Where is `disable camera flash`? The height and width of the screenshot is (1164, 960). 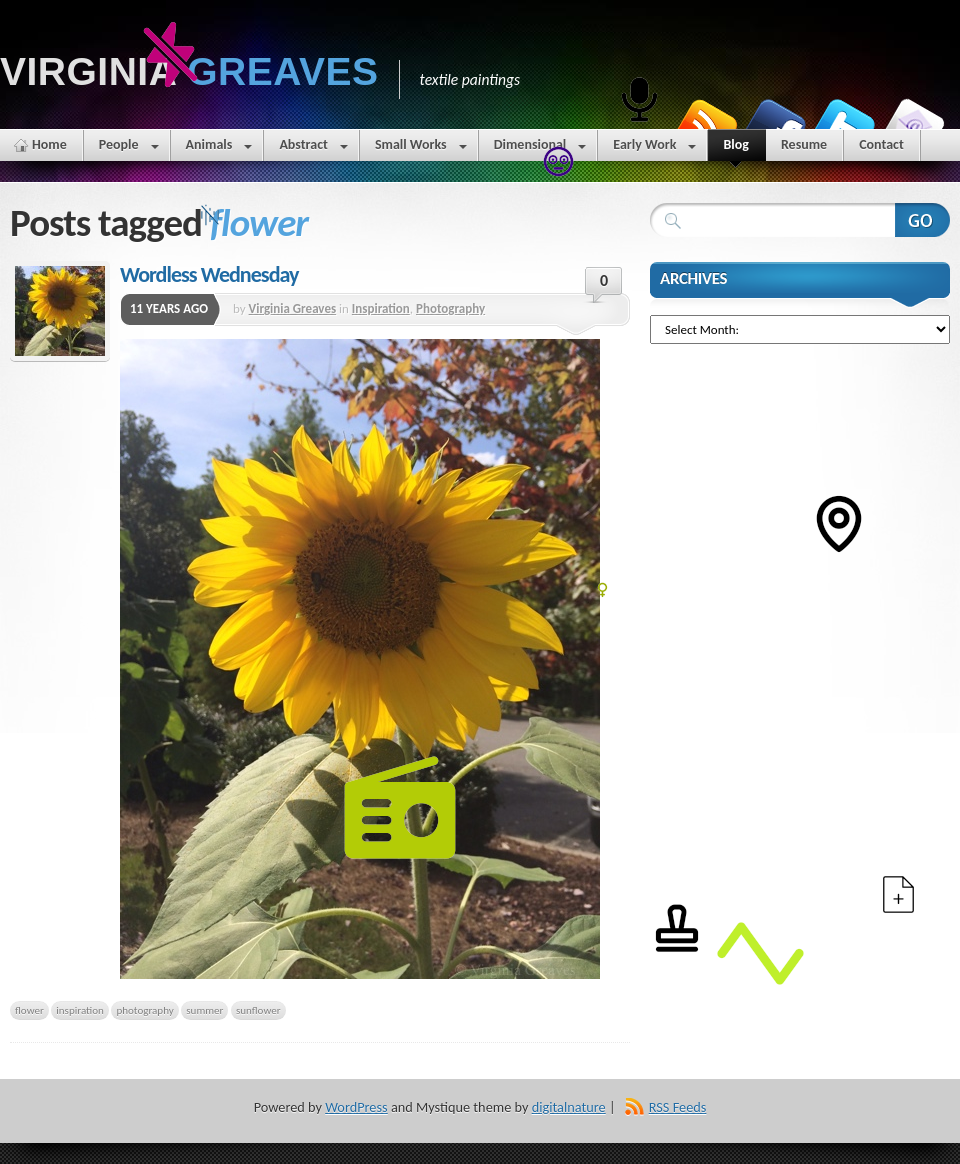 disable camera flash is located at coordinates (170, 54).